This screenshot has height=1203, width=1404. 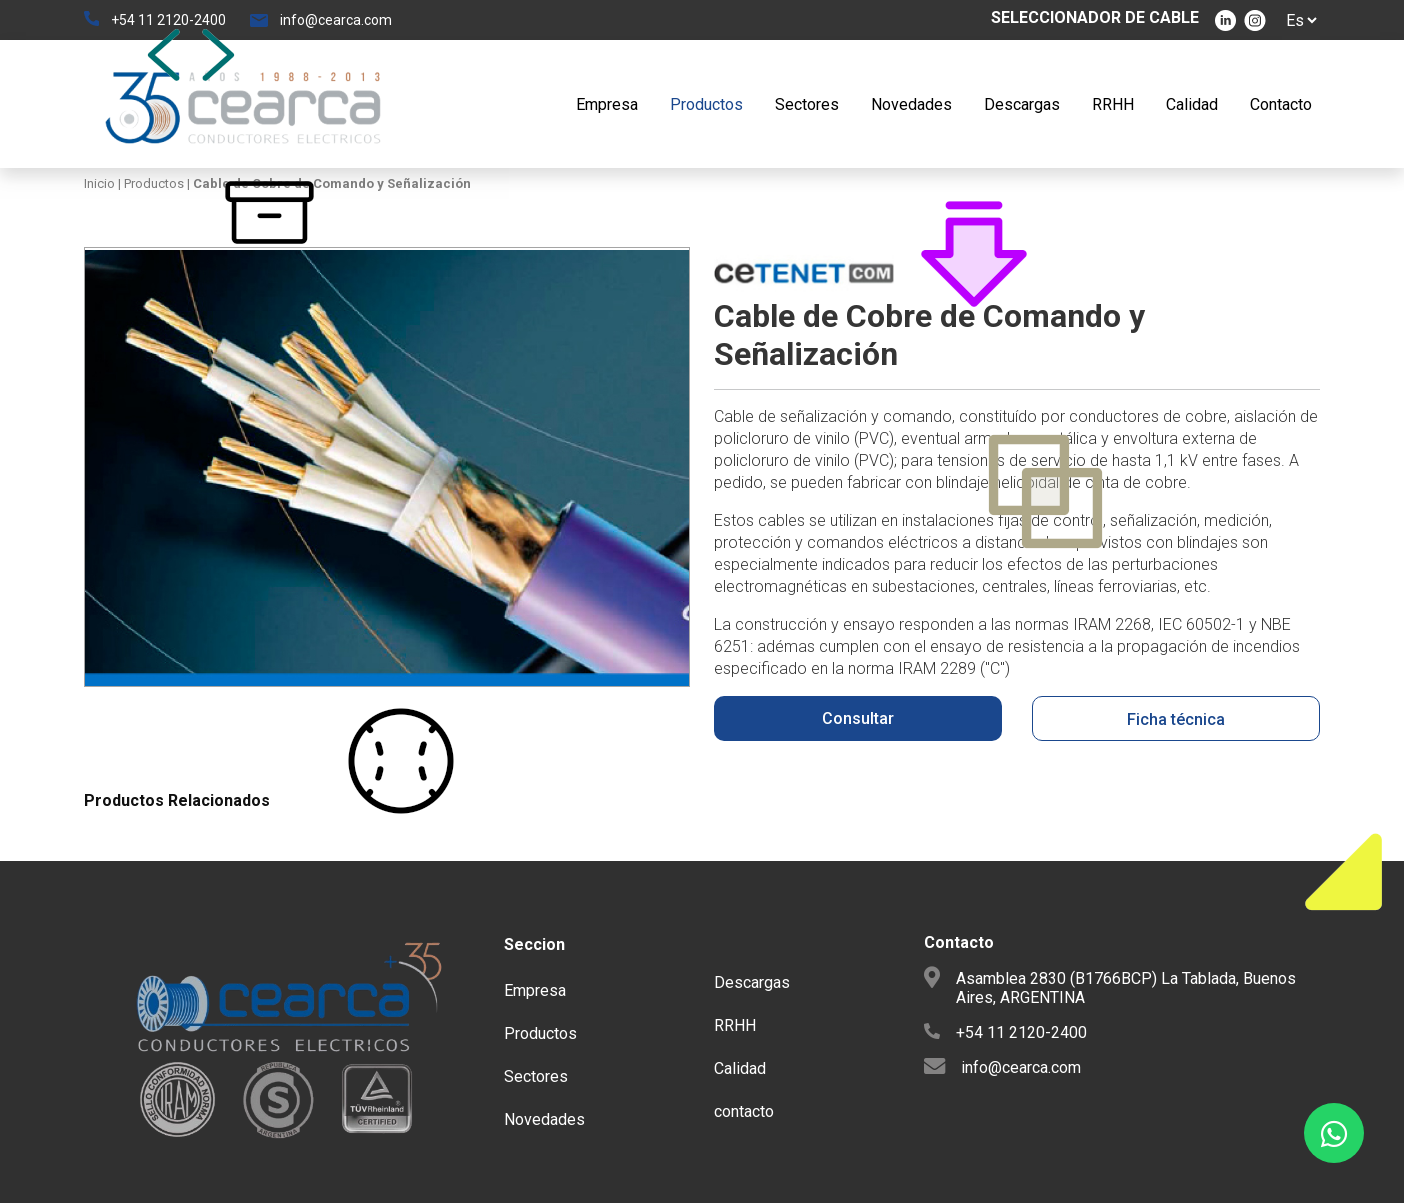 I want to click on download file or content, so click(x=974, y=250).